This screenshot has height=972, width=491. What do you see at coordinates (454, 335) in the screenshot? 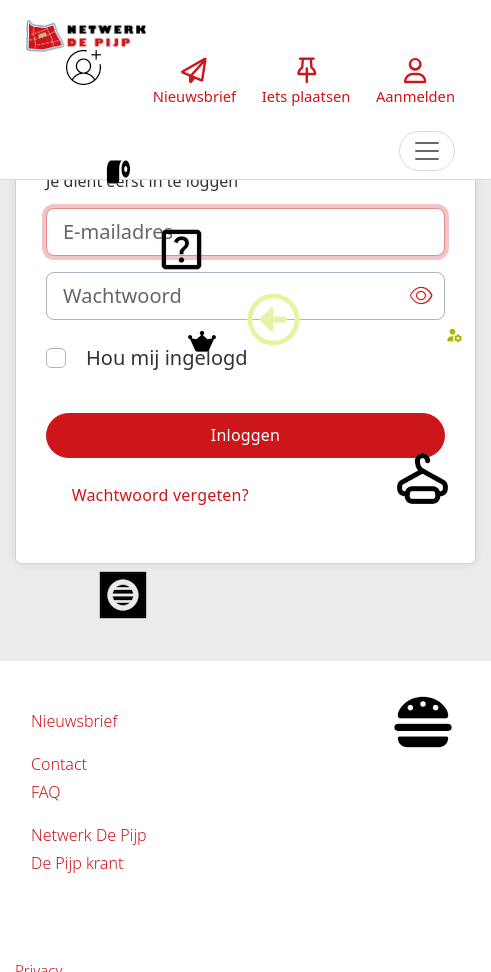
I see `access user settings` at bounding box center [454, 335].